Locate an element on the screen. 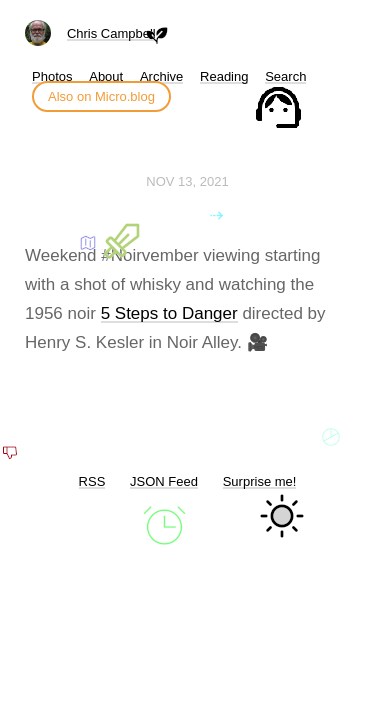  set or manage alarms is located at coordinates (164, 525).